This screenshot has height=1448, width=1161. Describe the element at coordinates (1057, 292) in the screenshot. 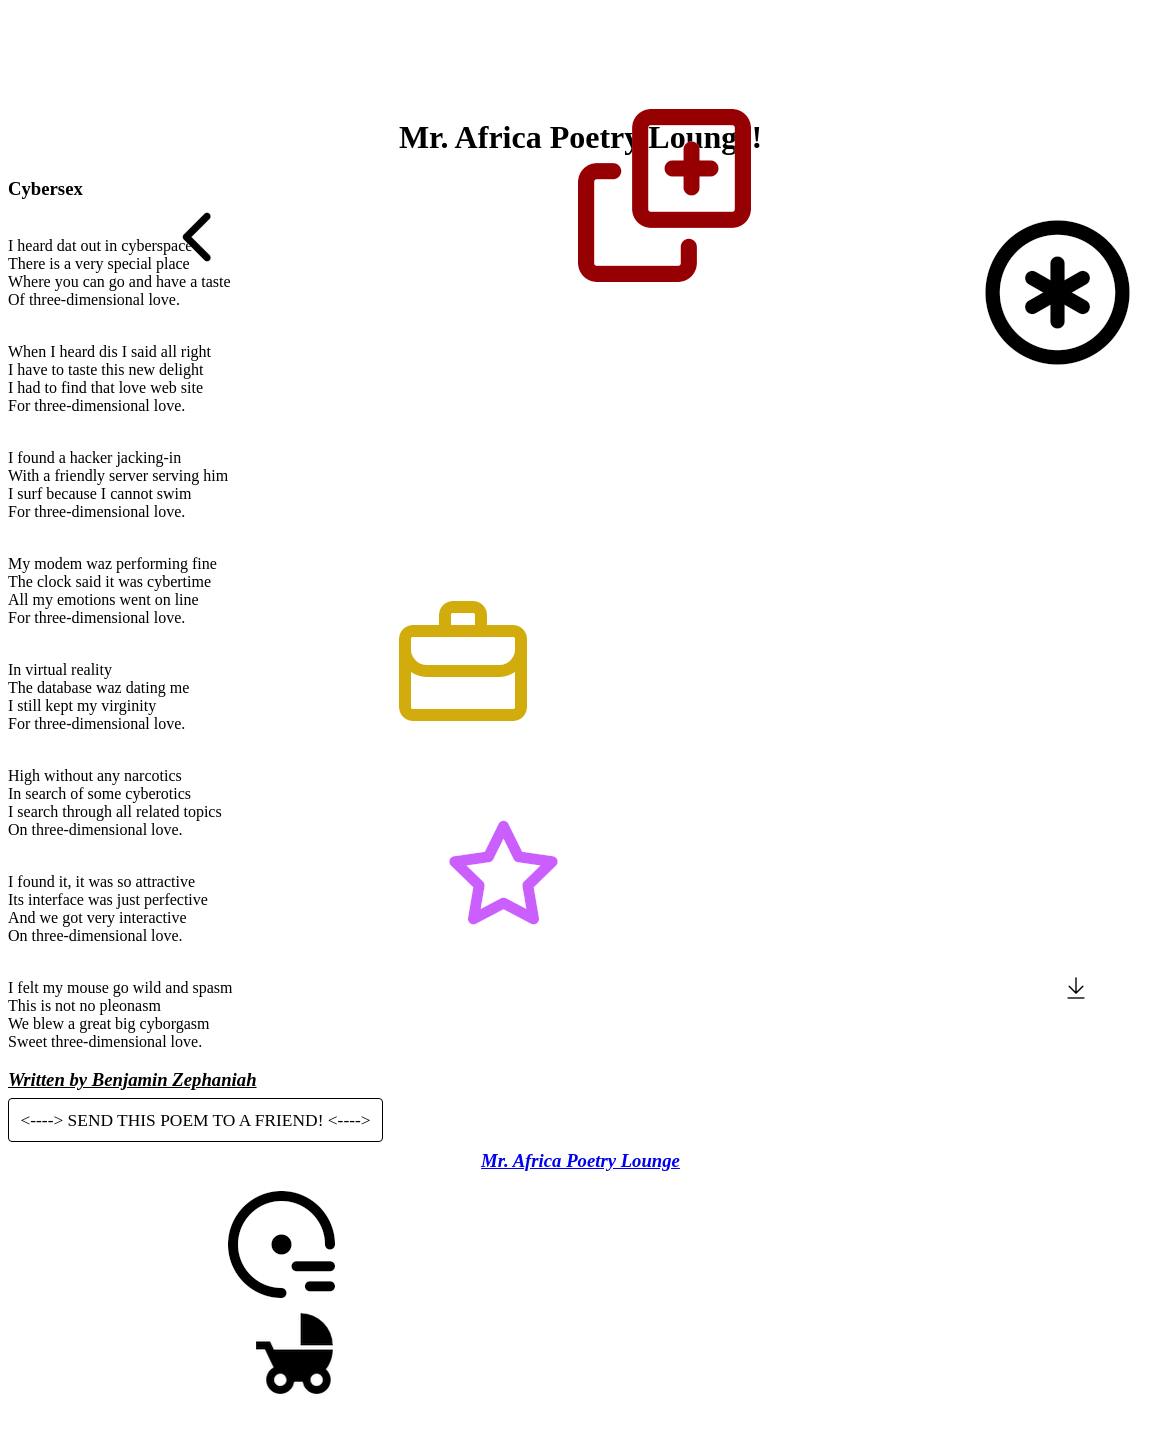

I see `access medical or health features` at that location.